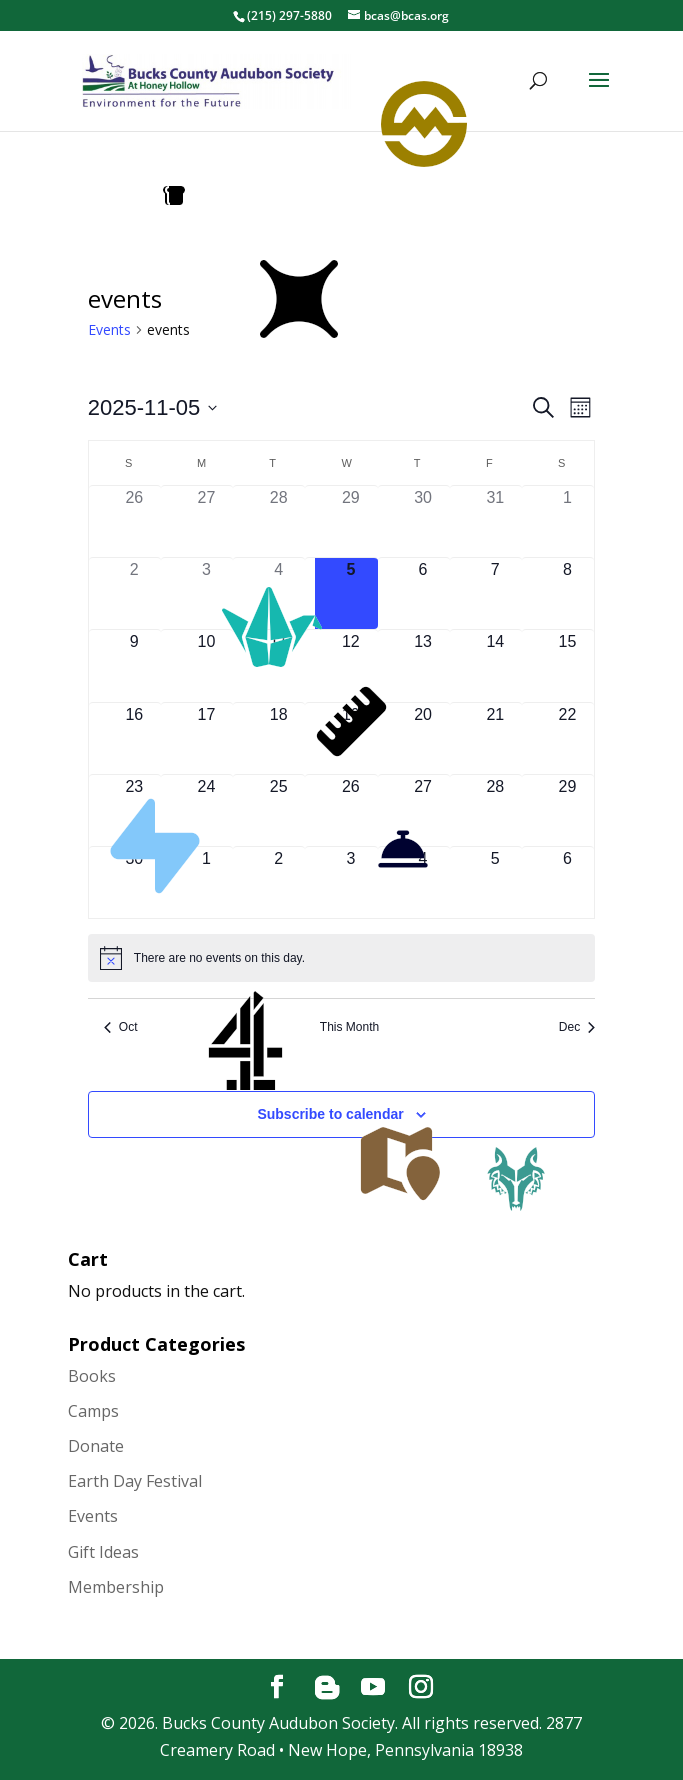 This screenshot has width=683, height=1780. What do you see at coordinates (351, 721) in the screenshot?
I see `access measurement tools` at bounding box center [351, 721].